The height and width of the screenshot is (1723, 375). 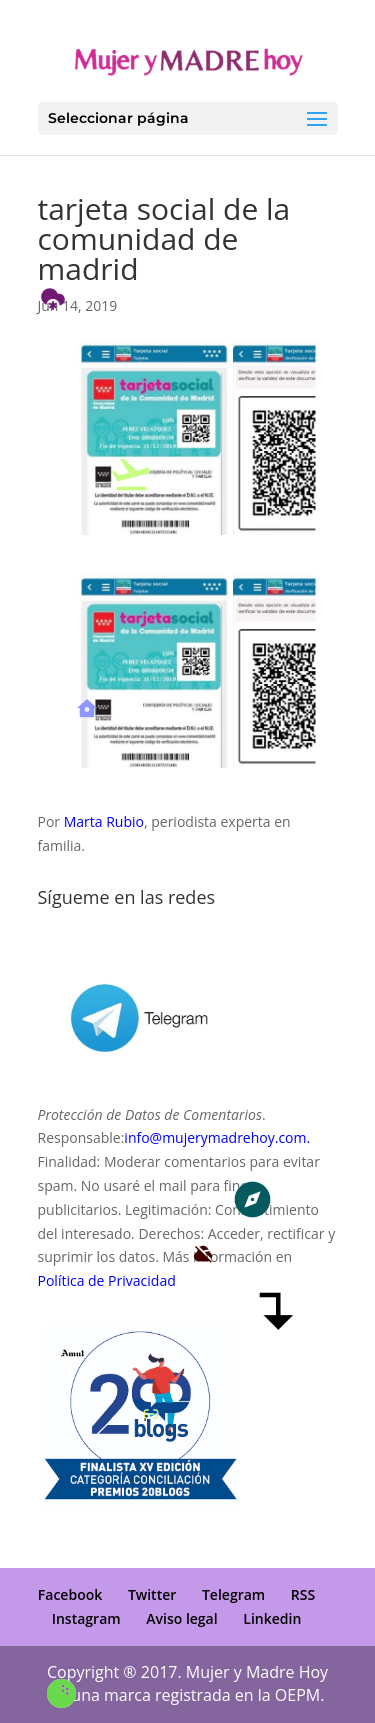 I want to click on view departing flights, so click(x=131, y=473).